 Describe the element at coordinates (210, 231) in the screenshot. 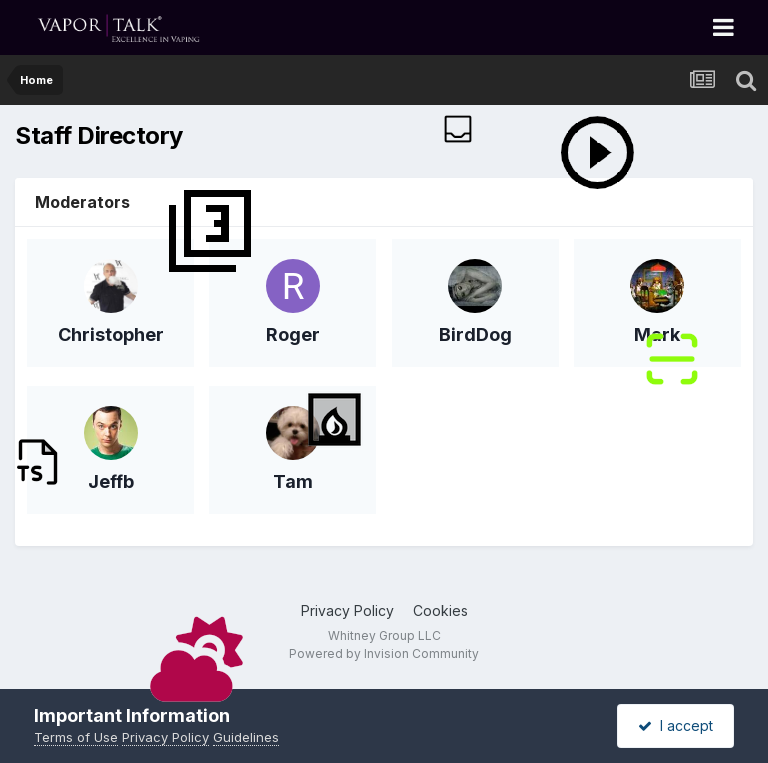

I see `apply filter preset 3` at that location.